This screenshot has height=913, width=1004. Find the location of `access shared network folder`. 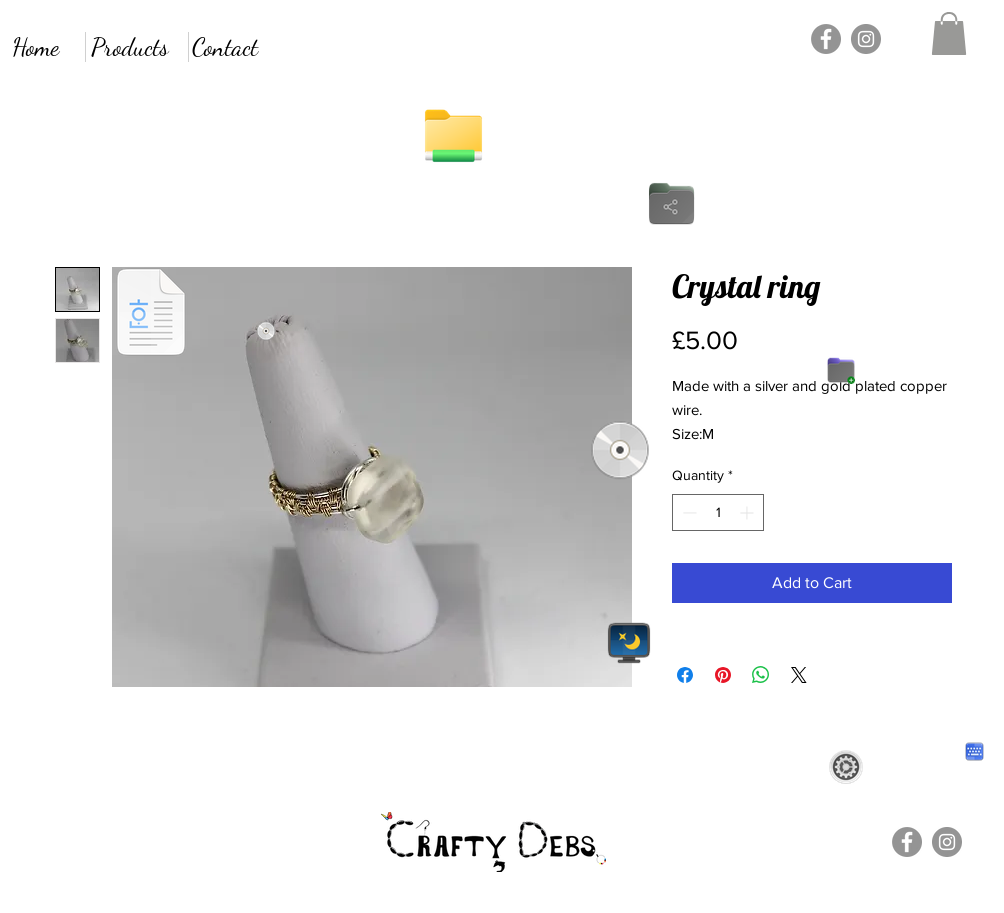

access shared network folder is located at coordinates (453, 133).